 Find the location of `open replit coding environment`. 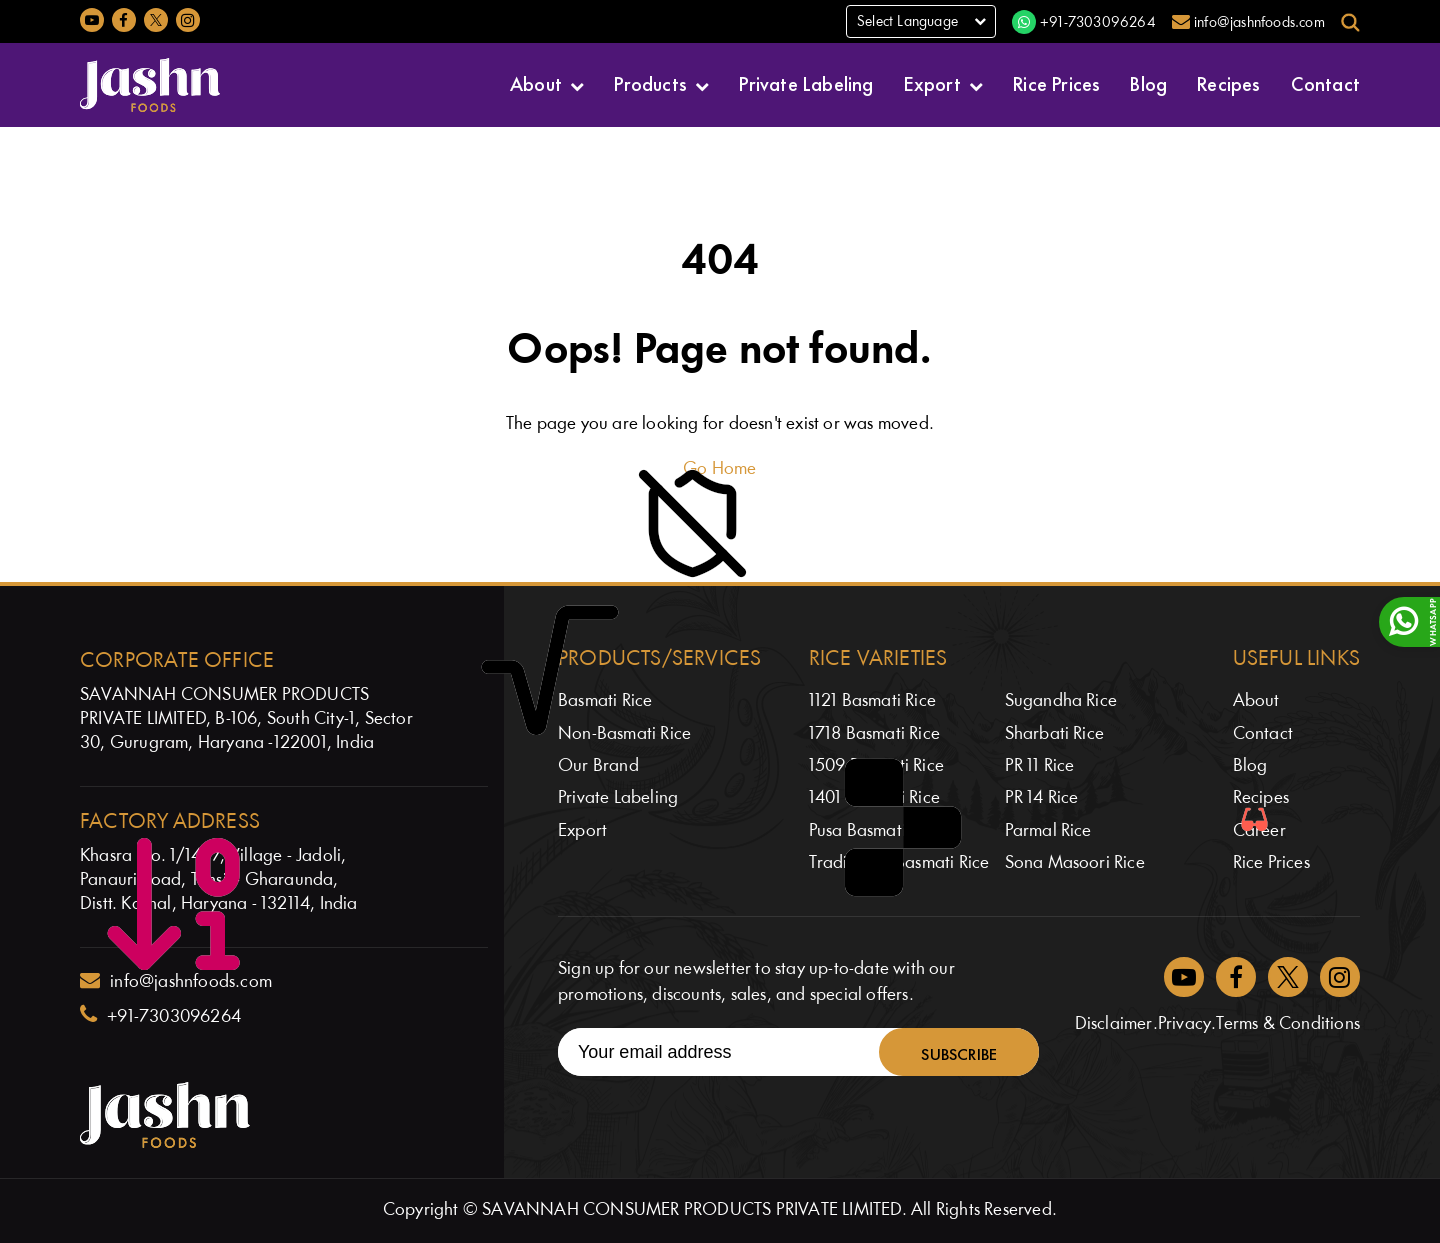

open replit coding environment is located at coordinates (892, 827).